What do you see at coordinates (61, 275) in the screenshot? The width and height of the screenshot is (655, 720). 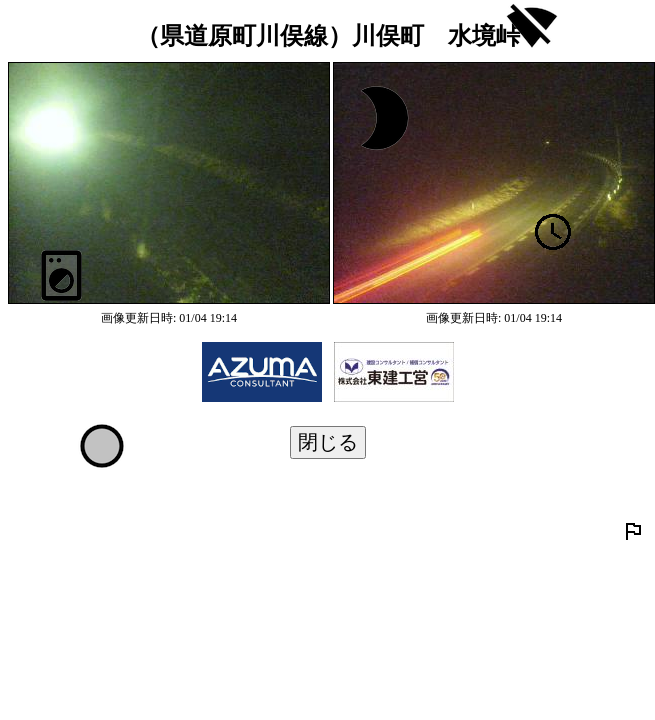 I see `find nearby laundromat or laundry services` at bounding box center [61, 275].